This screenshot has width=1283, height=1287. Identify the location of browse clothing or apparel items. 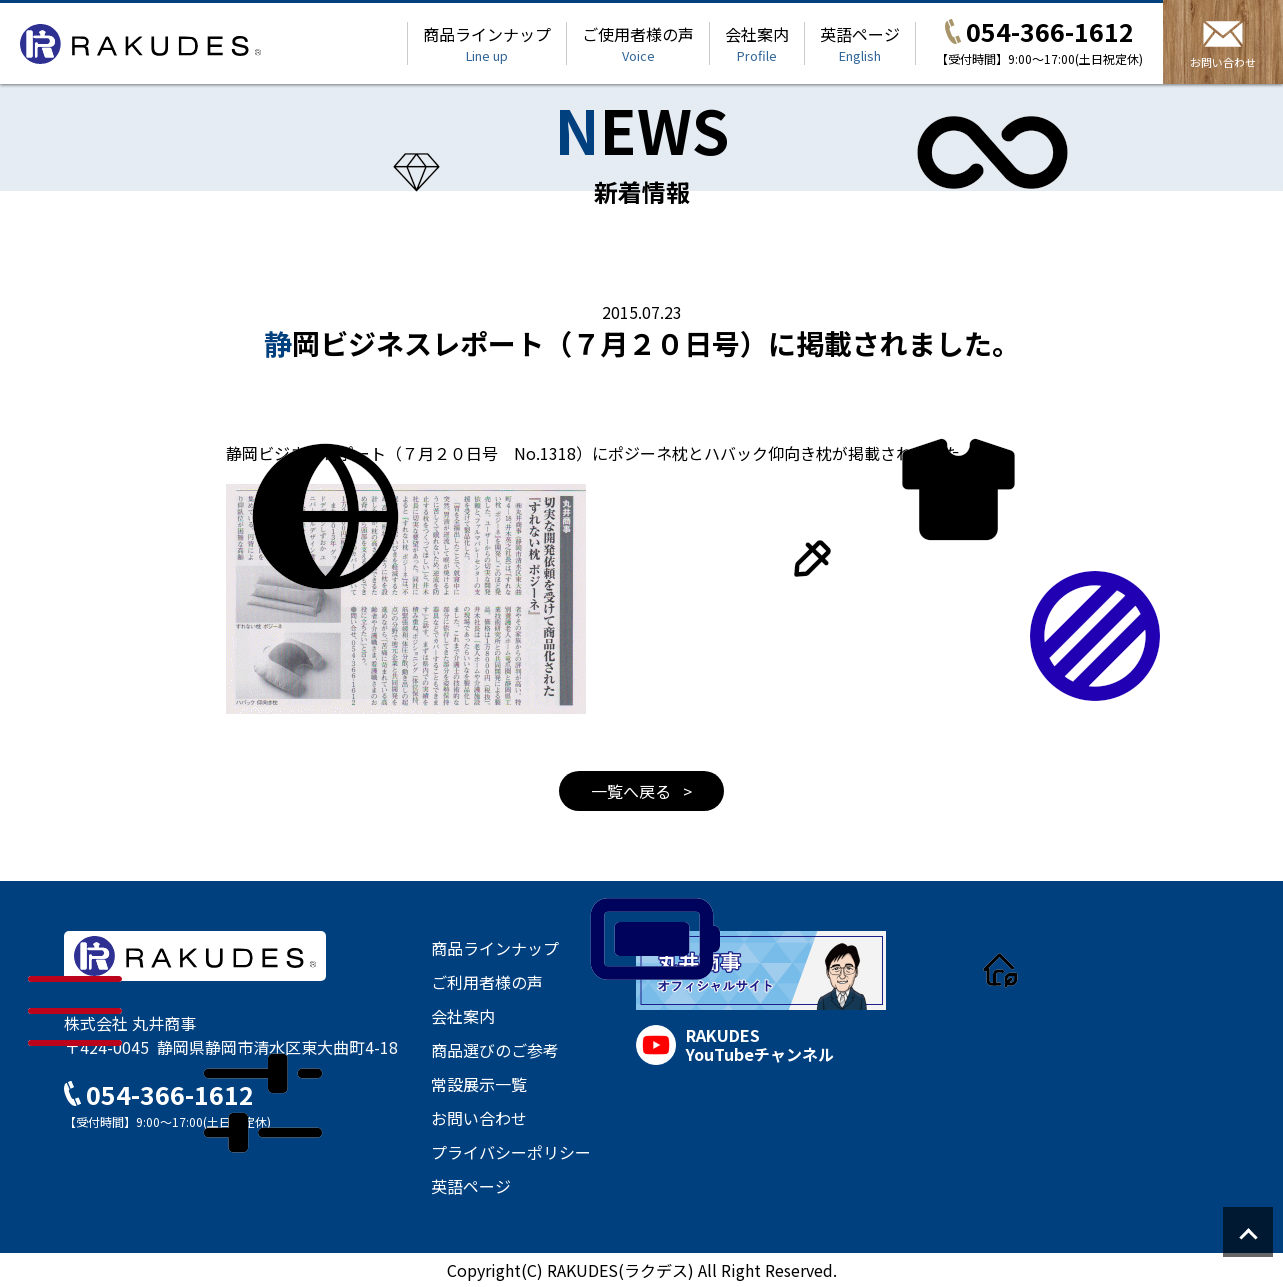
(958, 489).